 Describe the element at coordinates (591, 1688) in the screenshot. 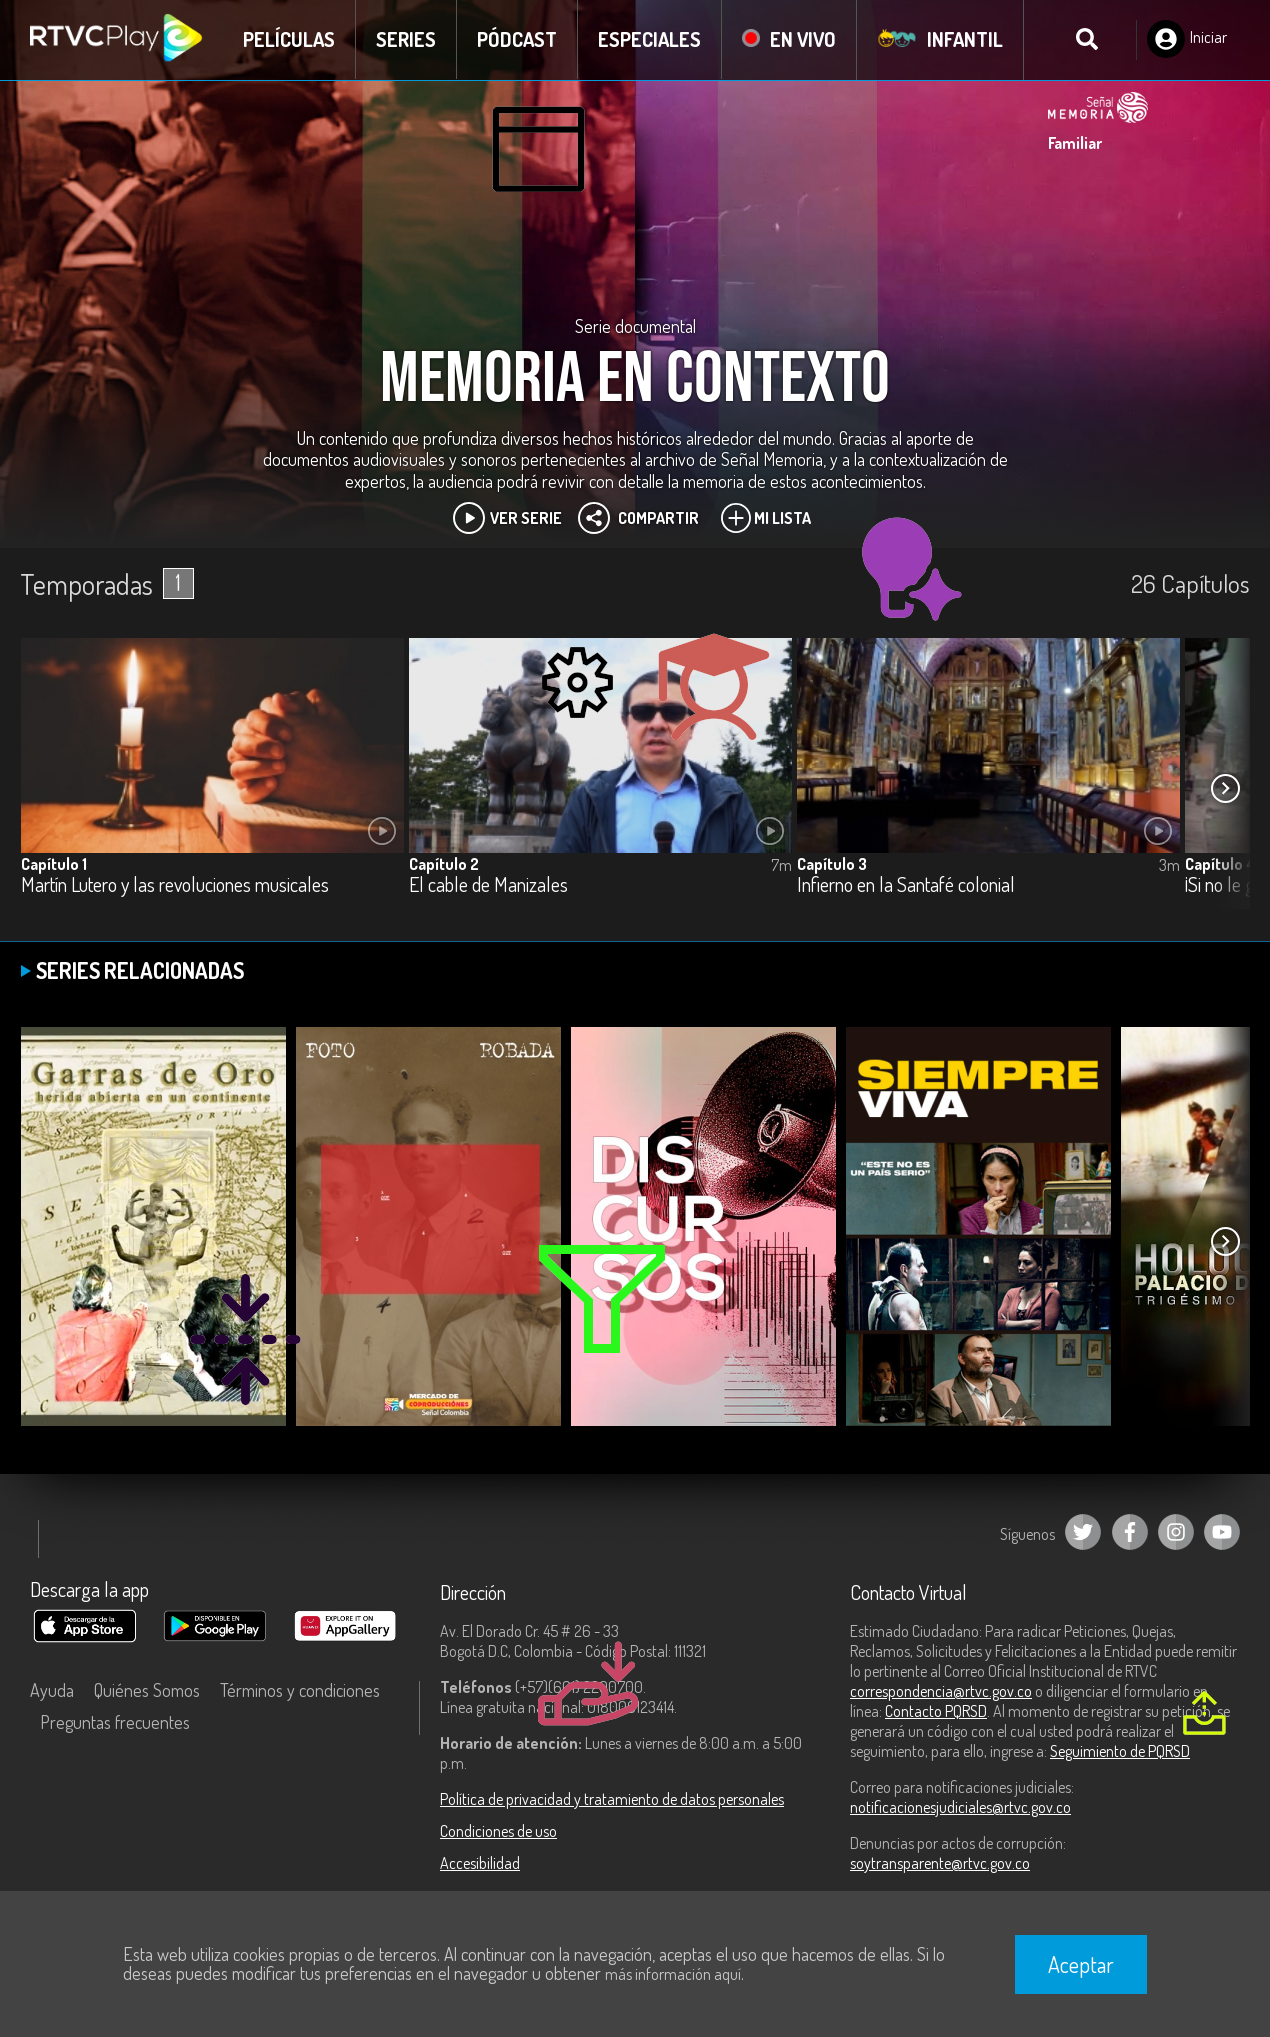

I see `receive or accept an incoming item` at that location.